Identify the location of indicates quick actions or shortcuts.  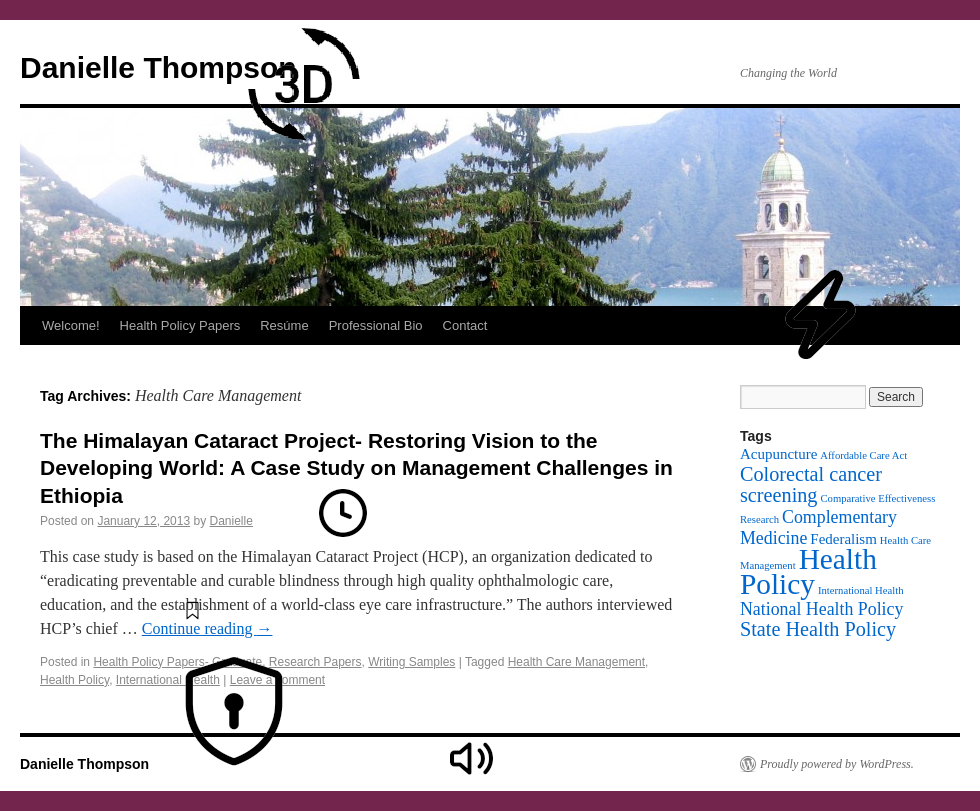
(820, 314).